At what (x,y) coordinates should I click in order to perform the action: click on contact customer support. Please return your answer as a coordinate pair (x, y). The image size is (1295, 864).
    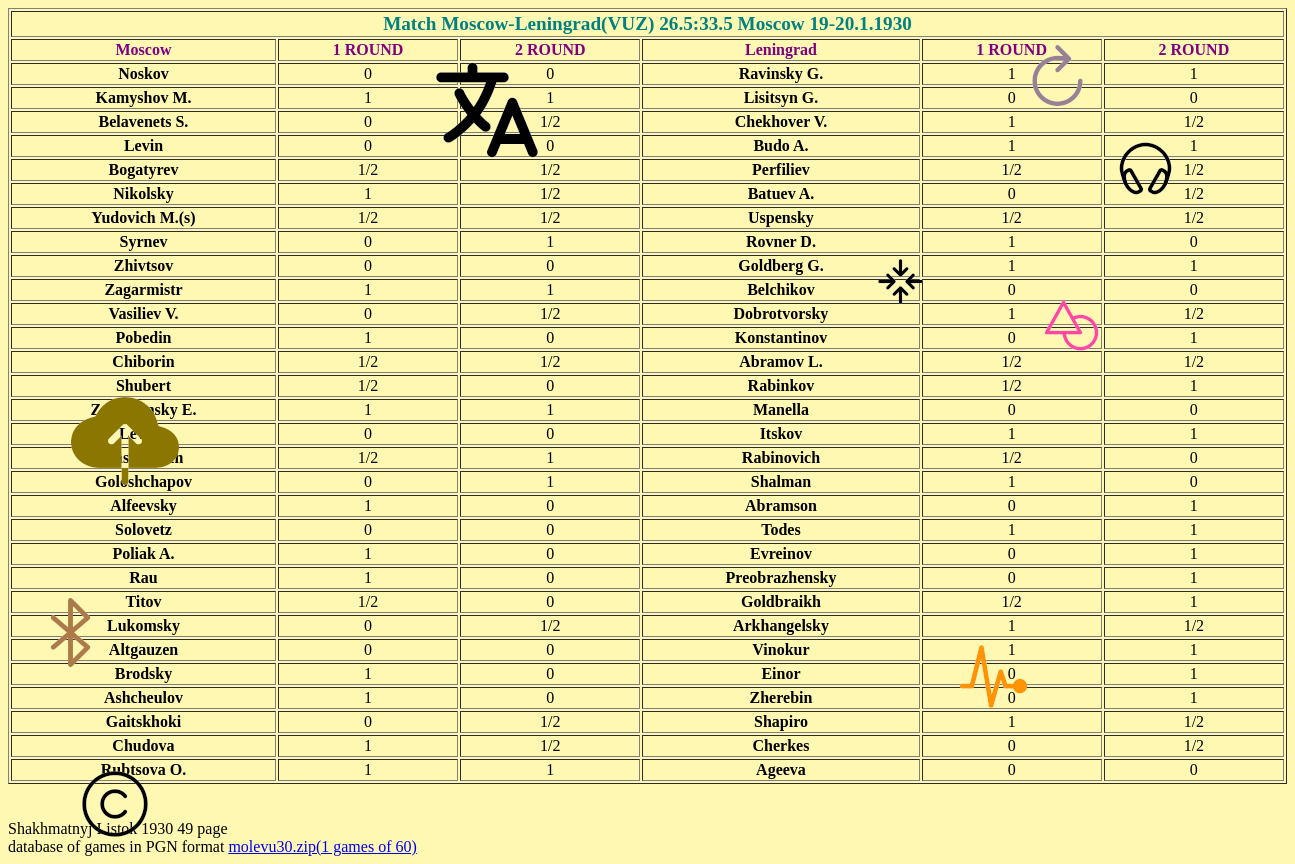
    Looking at the image, I should click on (1145, 168).